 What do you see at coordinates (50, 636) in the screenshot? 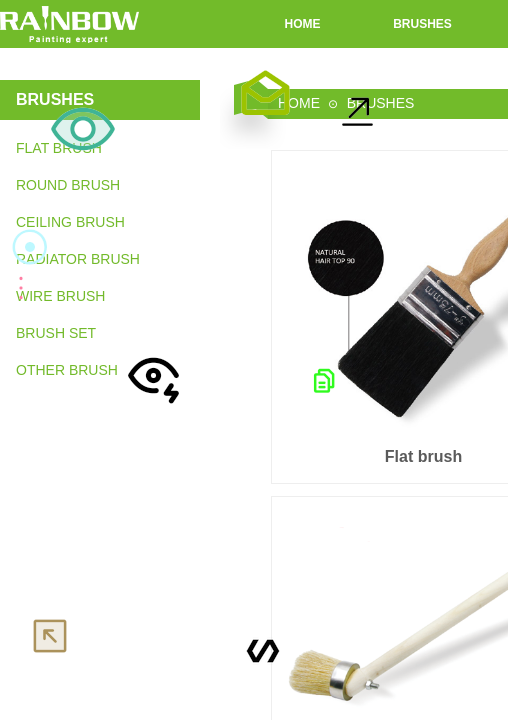
I see `navigate to the top-left or home position` at bounding box center [50, 636].